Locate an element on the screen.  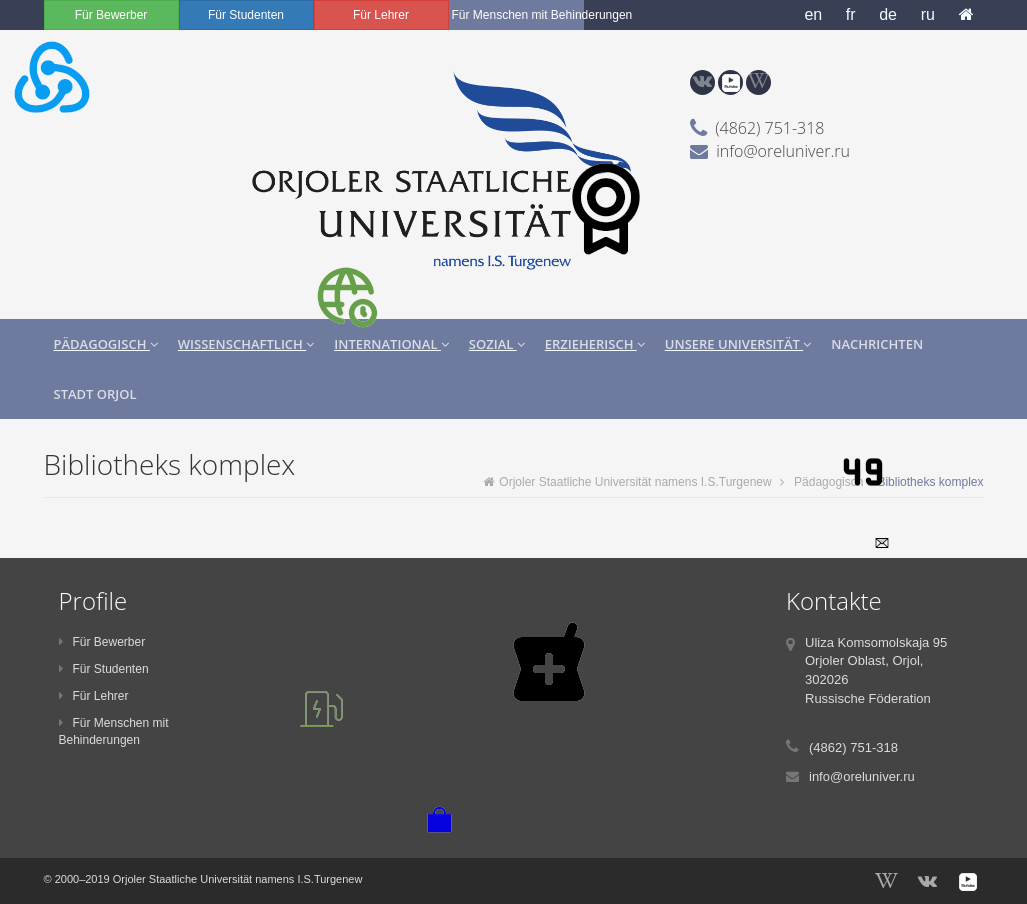
indicates item number 49 in a list or sequence is located at coordinates (863, 472).